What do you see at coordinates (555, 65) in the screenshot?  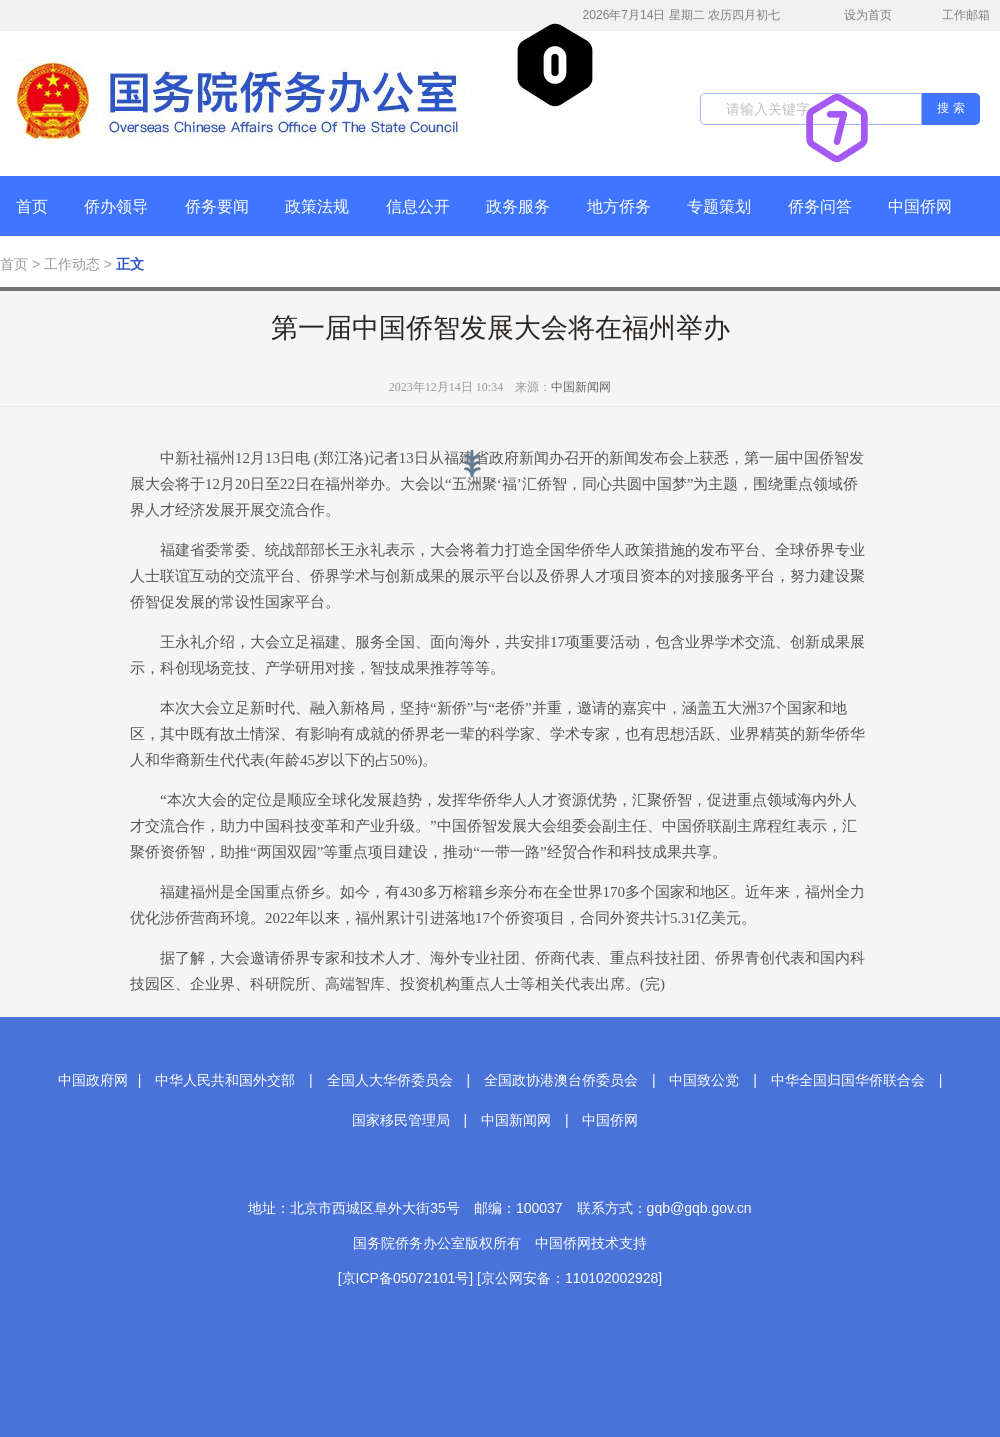 I see `indicates zero items or empty count` at bounding box center [555, 65].